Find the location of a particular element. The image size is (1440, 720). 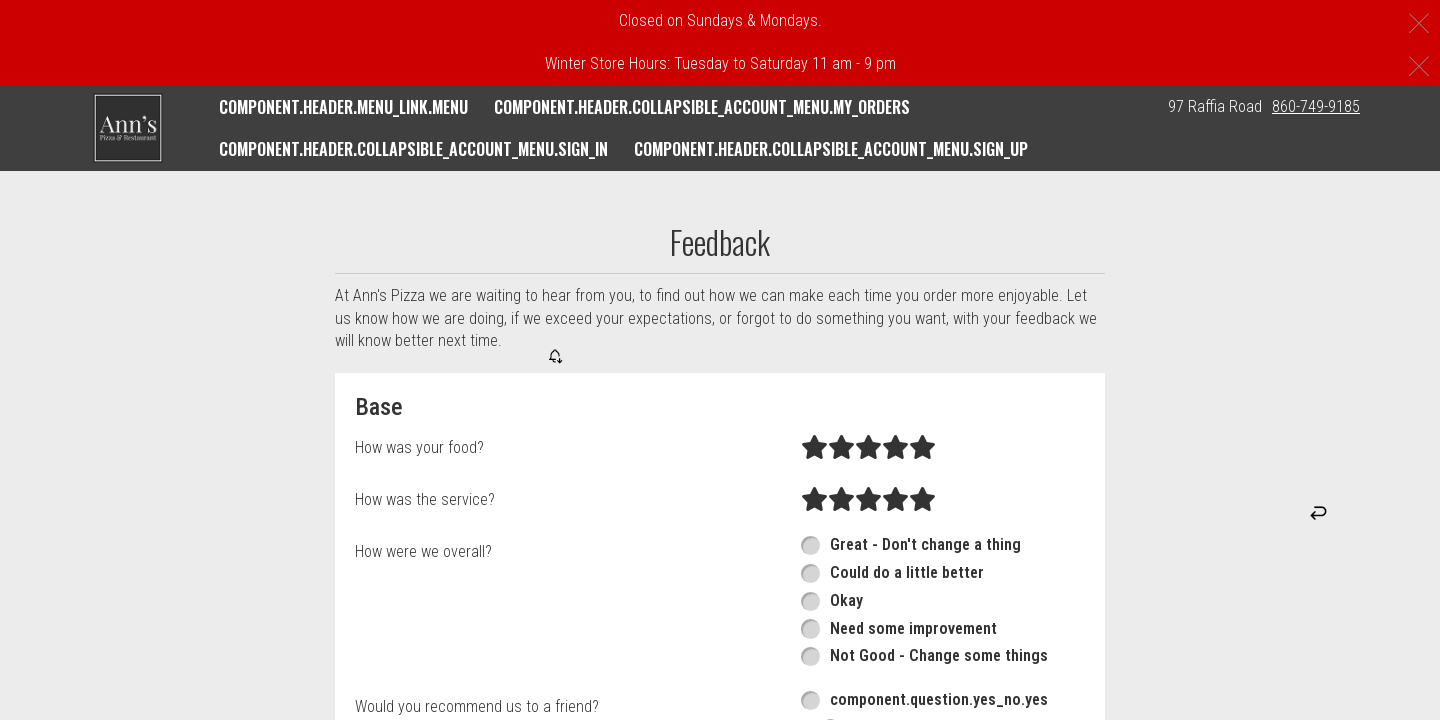

download notifications is located at coordinates (555, 356).